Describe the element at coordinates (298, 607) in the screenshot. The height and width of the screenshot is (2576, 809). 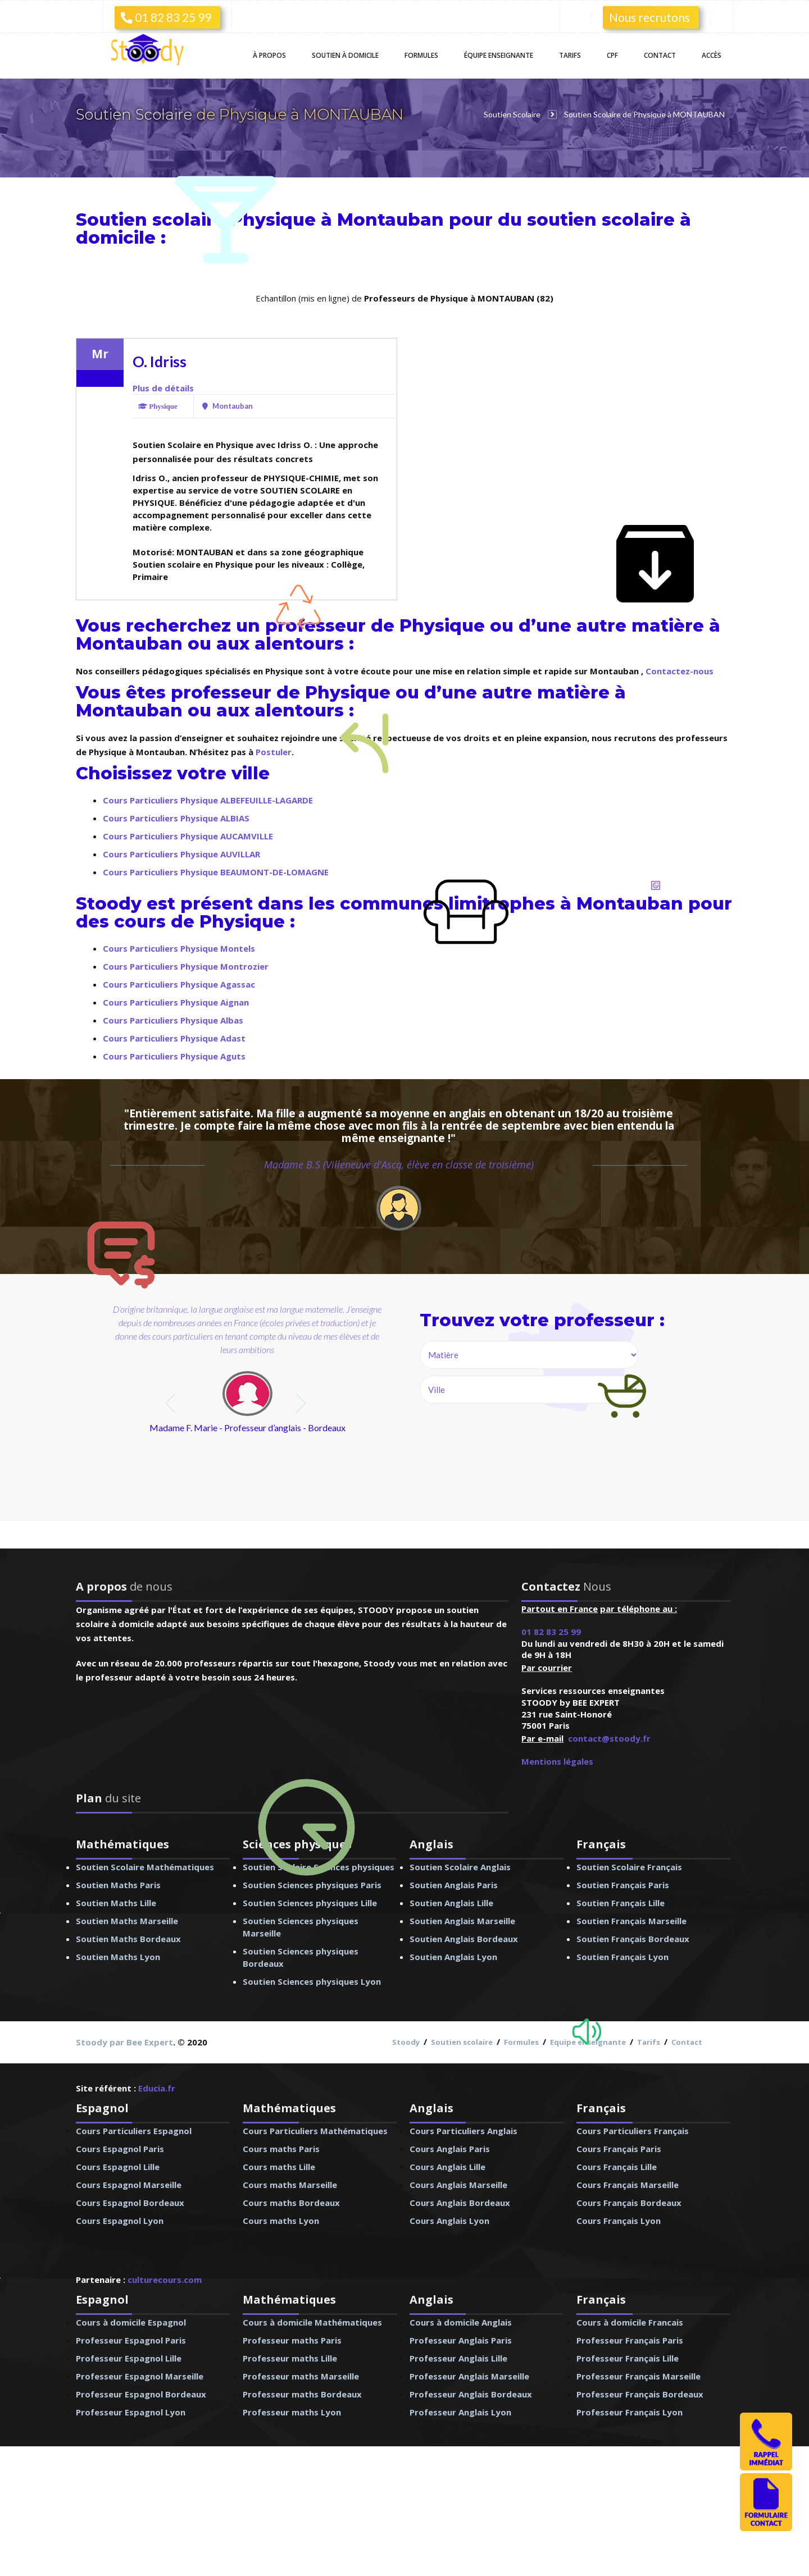
I see `recycle or move item to trash` at that location.